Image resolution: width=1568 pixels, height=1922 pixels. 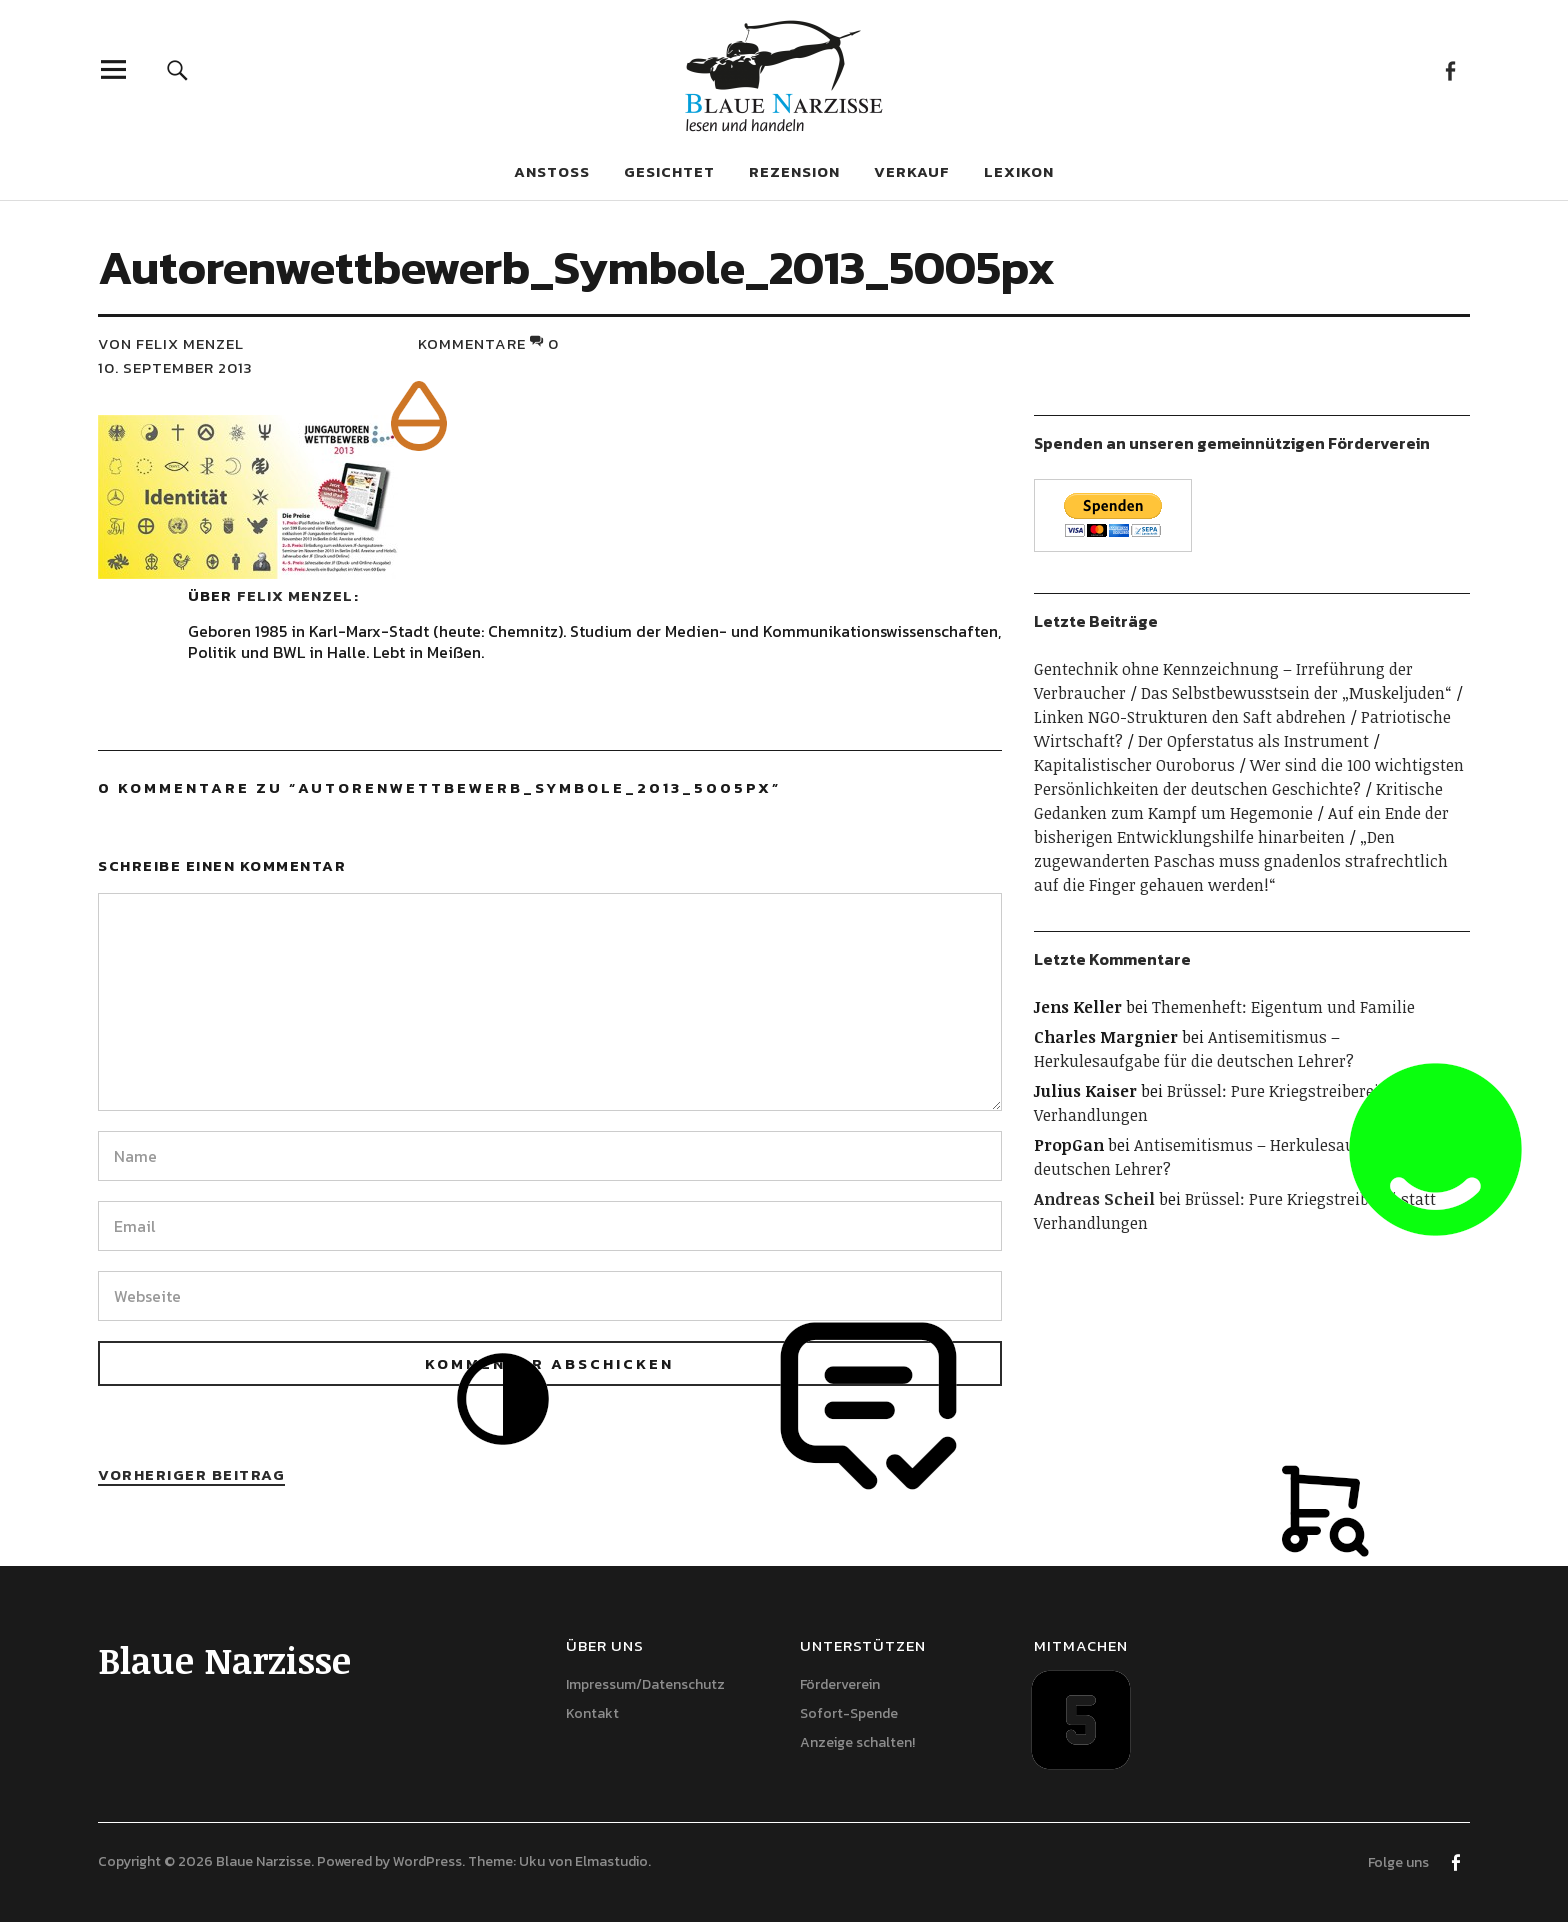 What do you see at coordinates (1435, 1149) in the screenshot?
I see `apply inner shadow effect to bottom edge` at bounding box center [1435, 1149].